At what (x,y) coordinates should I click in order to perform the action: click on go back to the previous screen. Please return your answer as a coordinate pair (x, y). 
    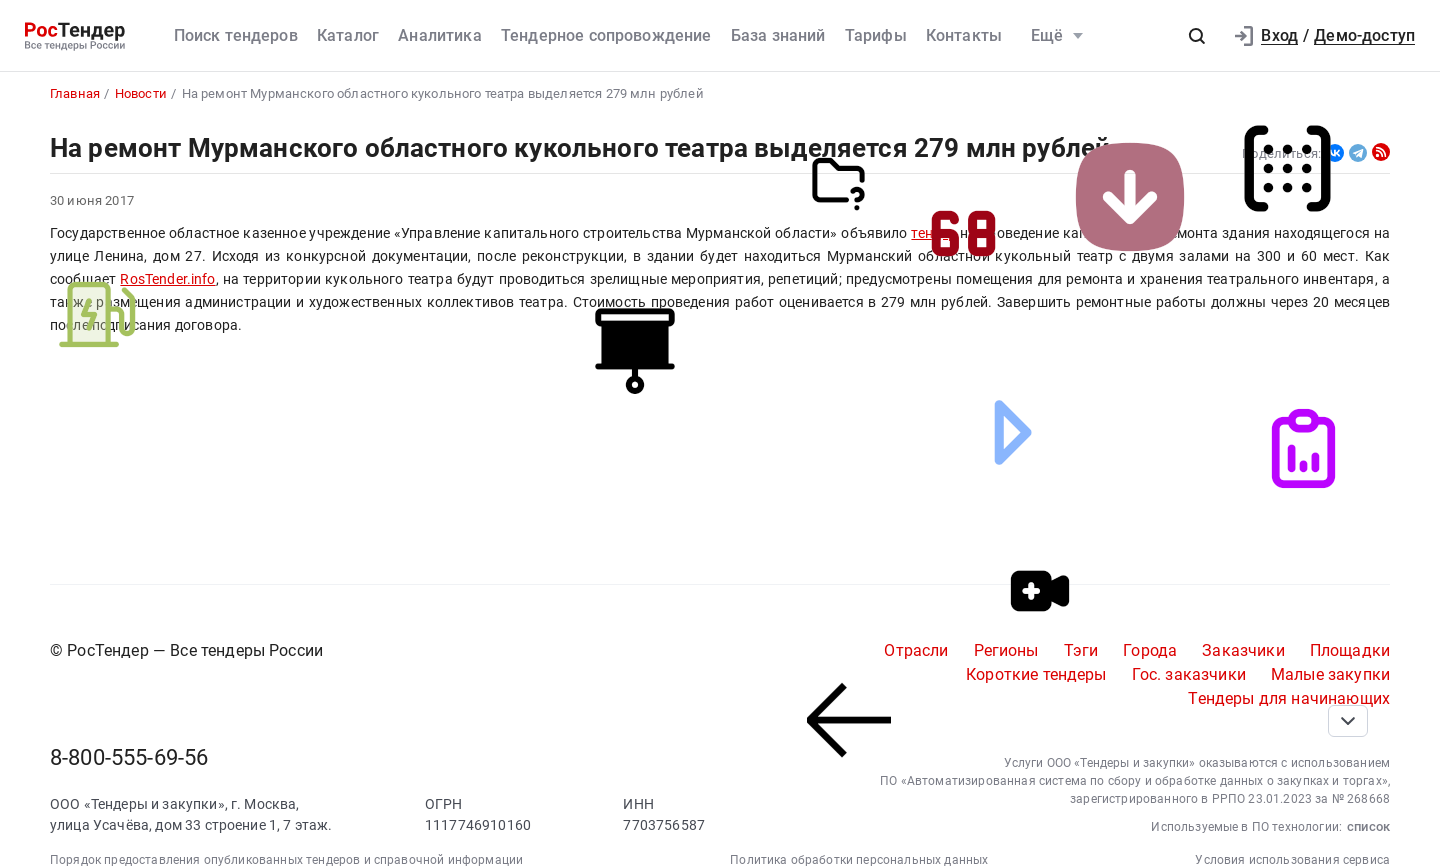
    Looking at the image, I should click on (849, 717).